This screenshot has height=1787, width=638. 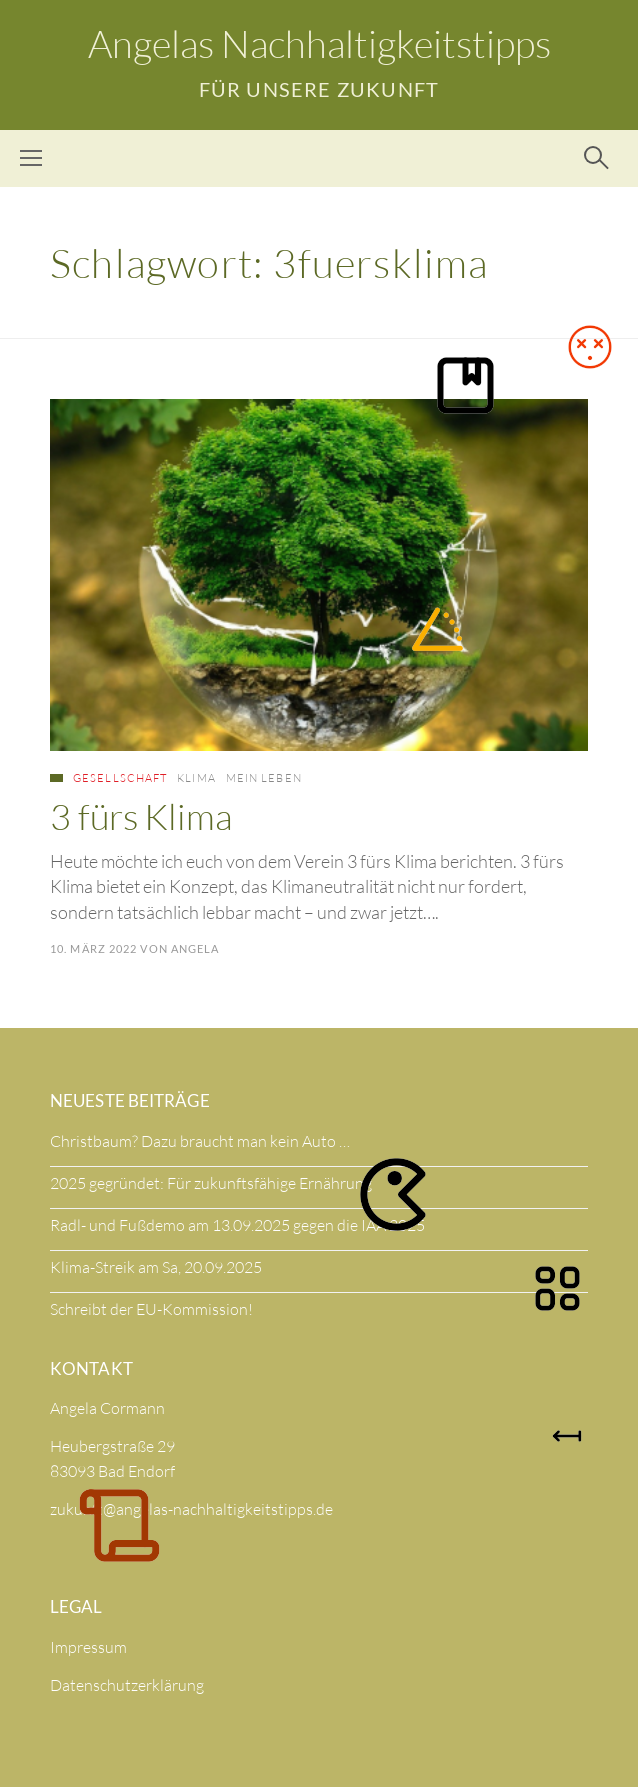 What do you see at coordinates (437, 630) in the screenshot?
I see `measure or adjust an angle` at bounding box center [437, 630].